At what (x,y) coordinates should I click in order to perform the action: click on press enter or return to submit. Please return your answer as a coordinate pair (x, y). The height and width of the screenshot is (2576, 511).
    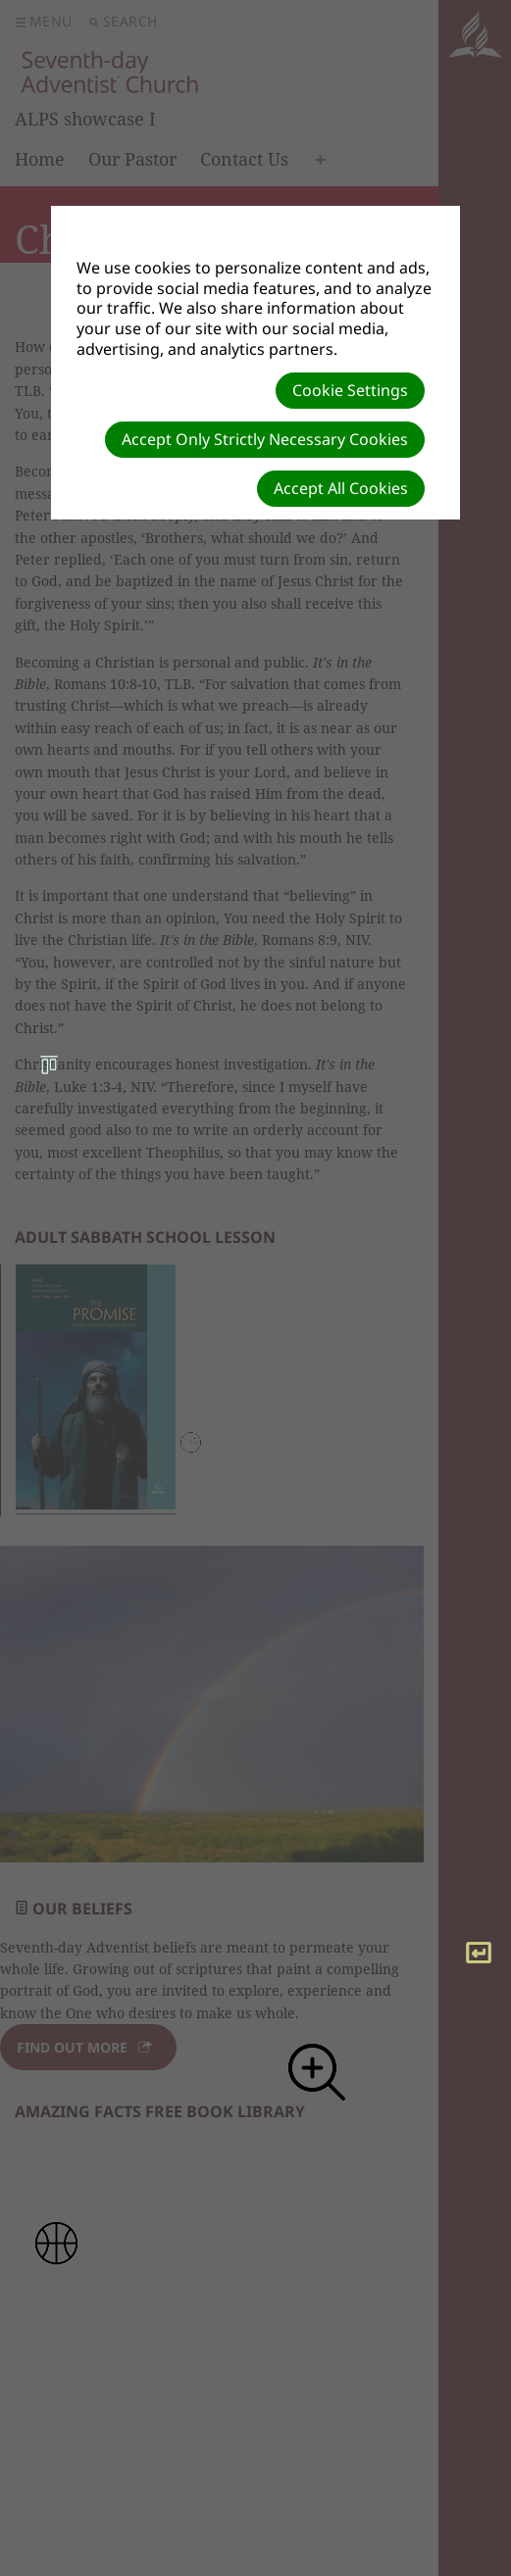
    Looking at the image, I should click on (479, 1953).